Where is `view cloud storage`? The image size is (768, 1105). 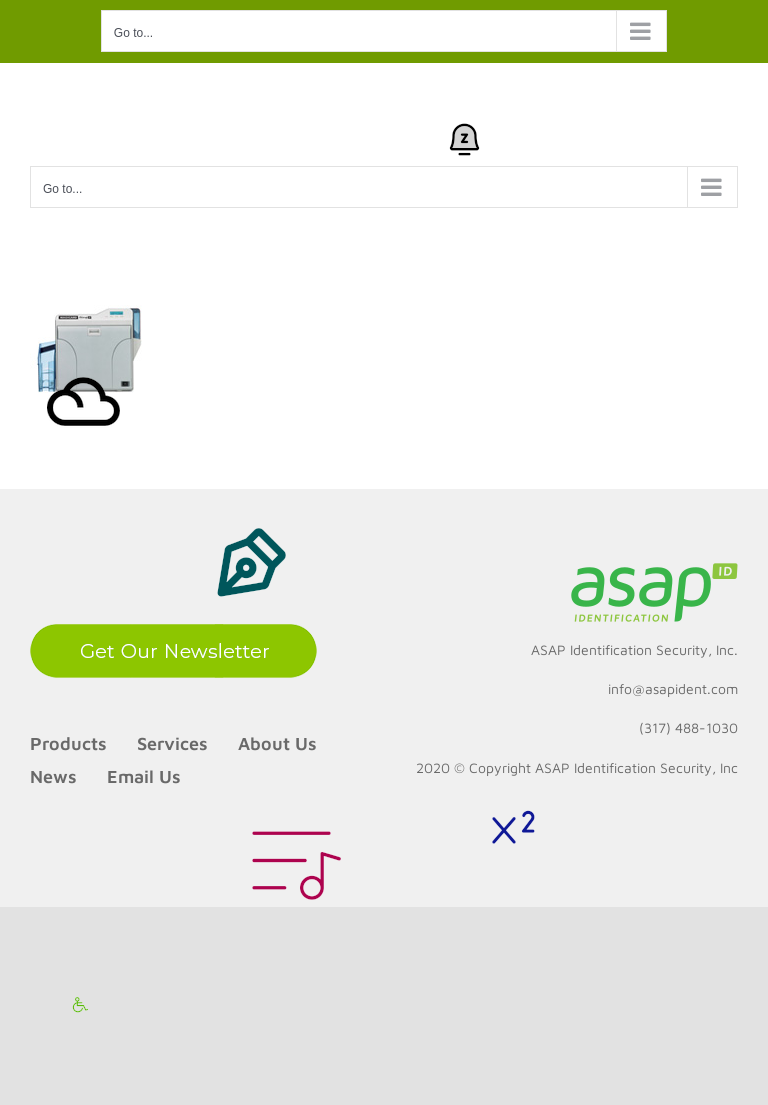 view cloud storage is located at coordinates (83, 401).